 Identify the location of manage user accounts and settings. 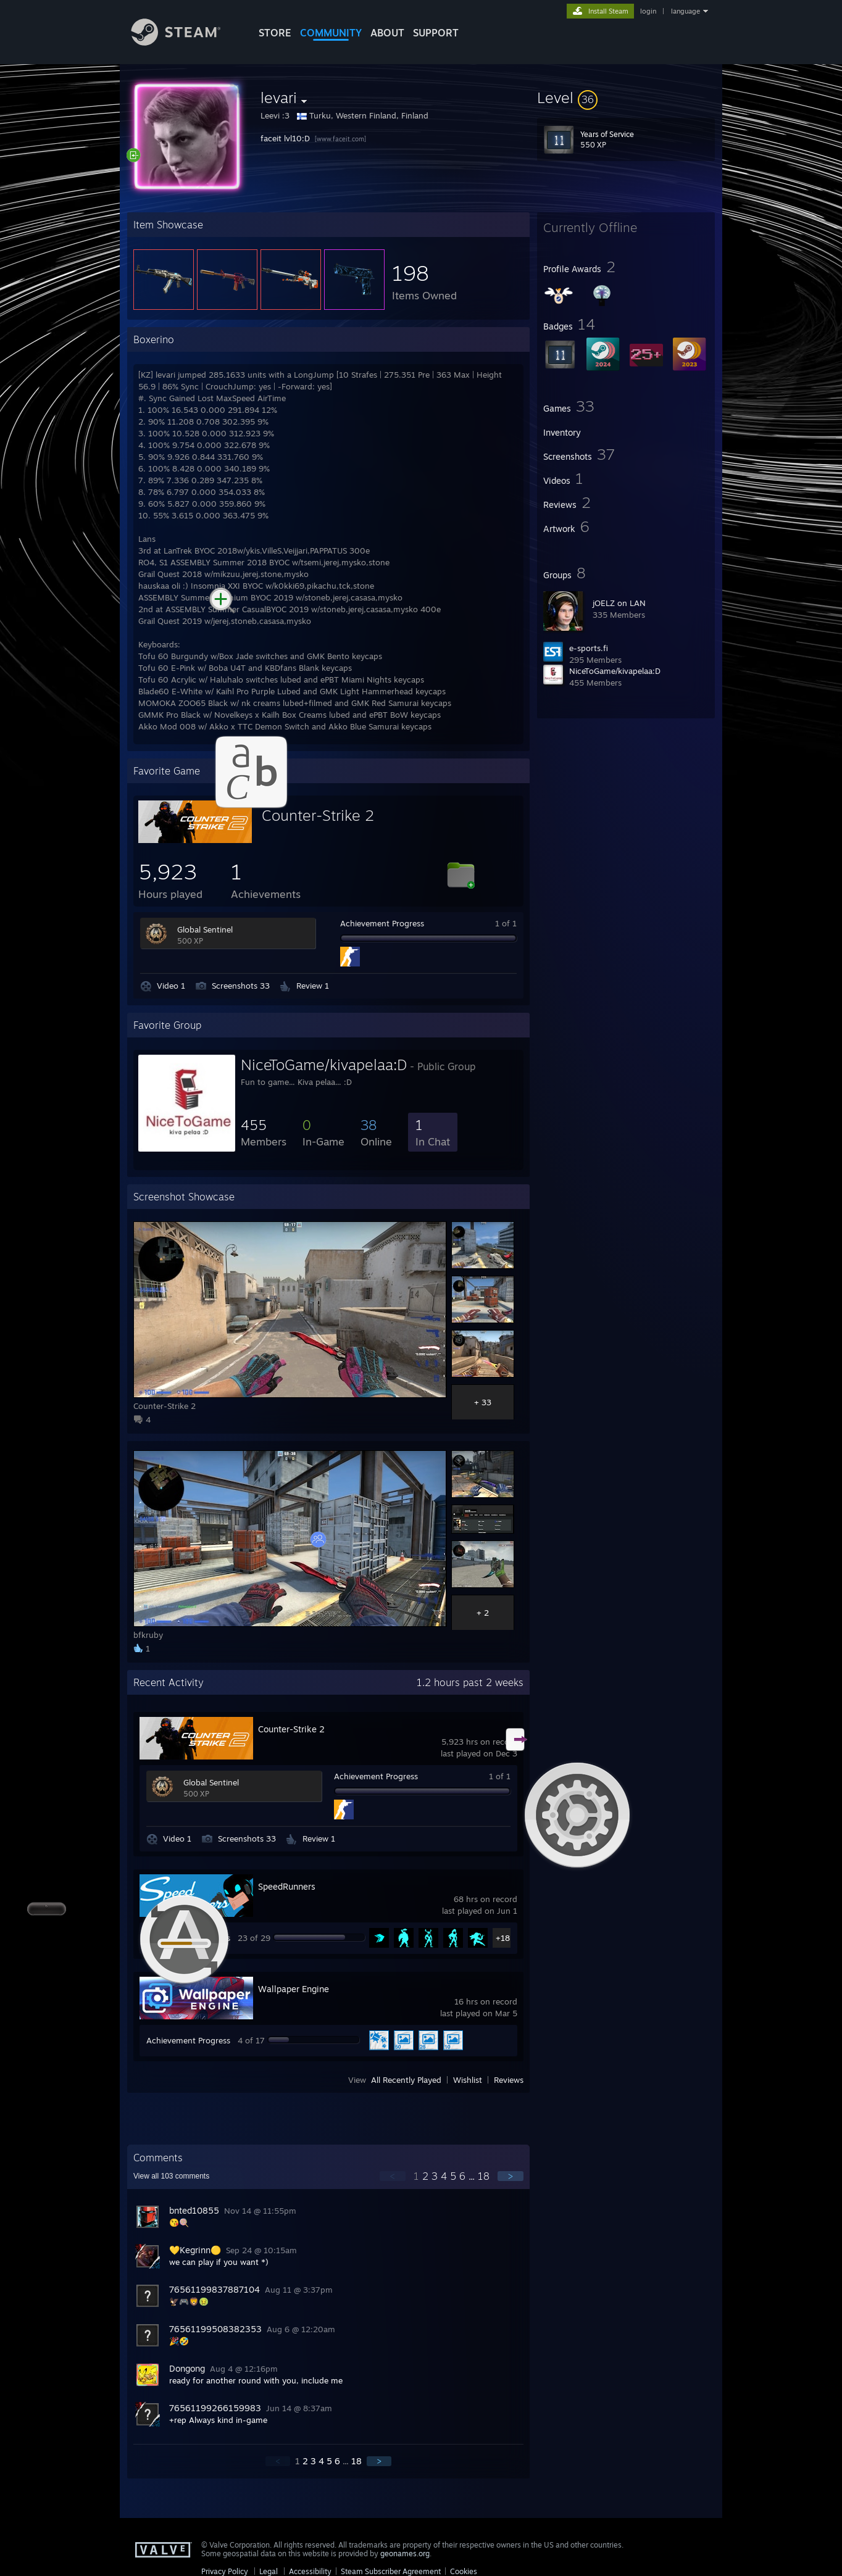
(318, 1539).